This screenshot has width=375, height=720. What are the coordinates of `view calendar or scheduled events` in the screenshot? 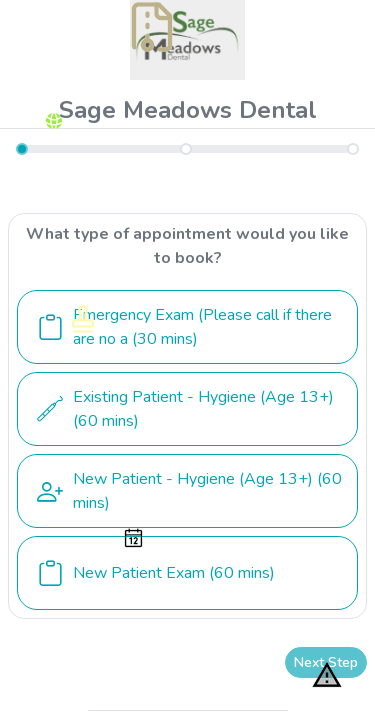 It's located at (133, 538).